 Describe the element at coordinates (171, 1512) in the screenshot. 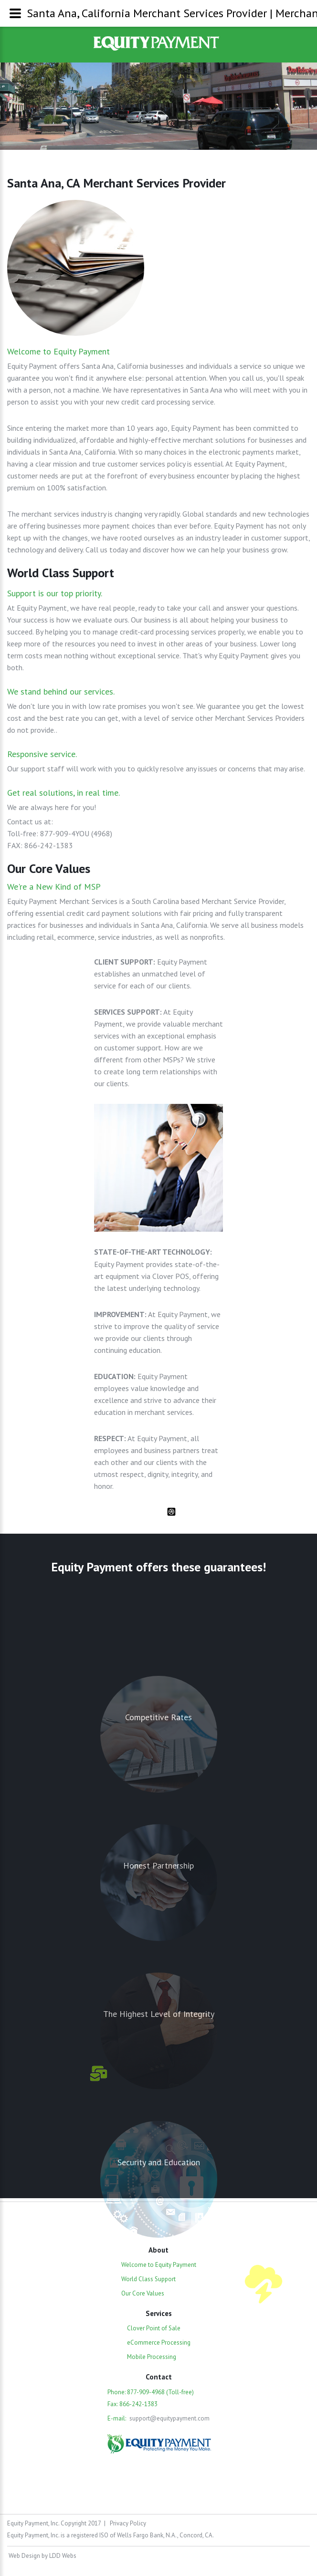

I see `link to dribbble profile` at that location.